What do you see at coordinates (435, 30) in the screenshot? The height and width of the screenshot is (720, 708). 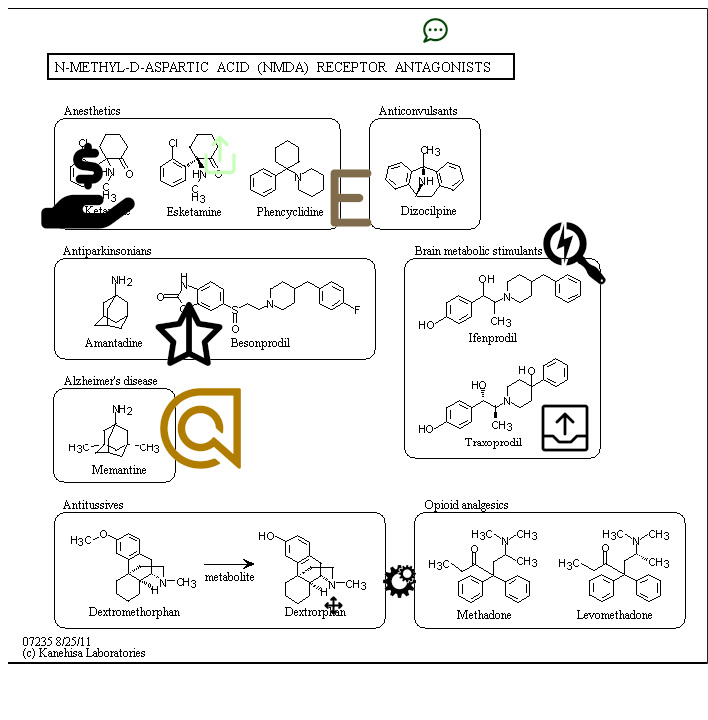 I see `open the comments section` at bounding box center [435, 30].